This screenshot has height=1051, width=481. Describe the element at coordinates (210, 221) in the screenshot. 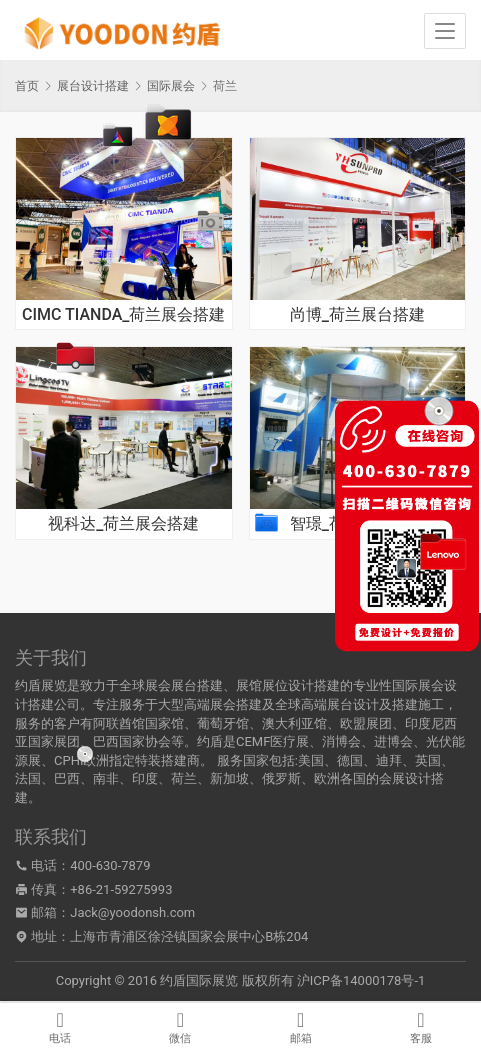

I see `access a secure or locked folder` at that location.